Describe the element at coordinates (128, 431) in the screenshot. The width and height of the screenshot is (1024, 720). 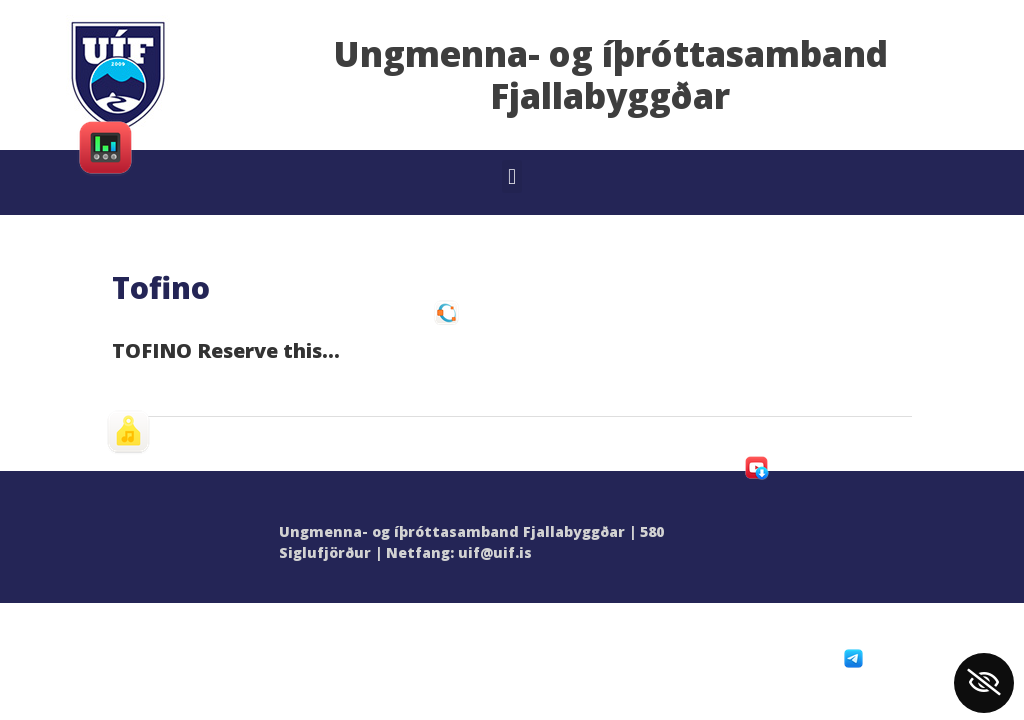
I see `open ear tag music metadata editor` at that location.